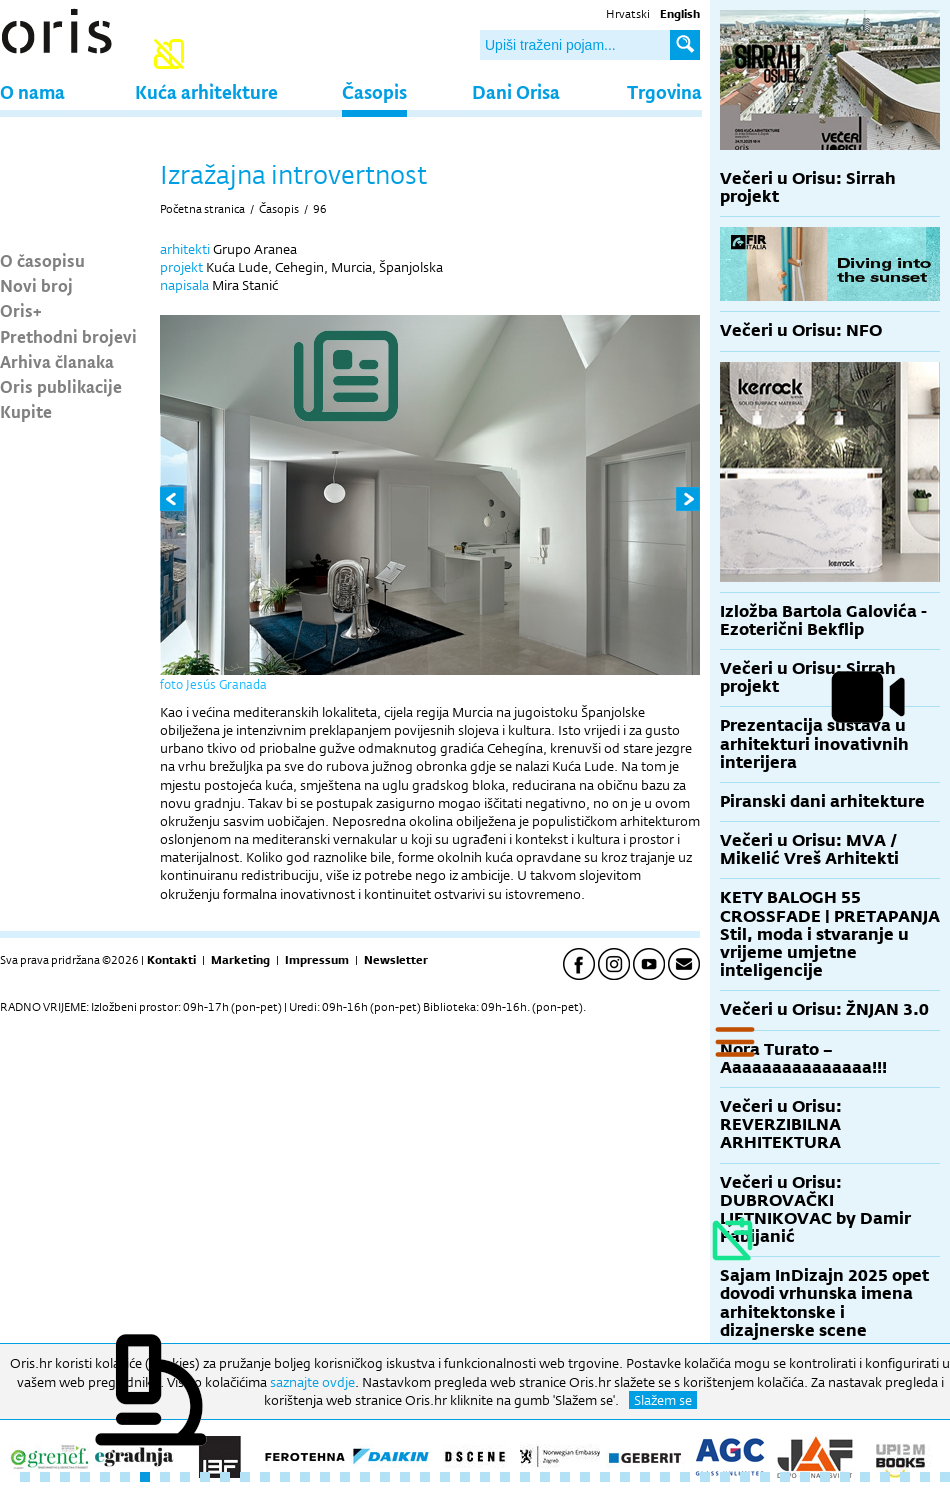 The image size is (950, 1489). I want to click on access research or laboratory tools, so click(151, 1394).